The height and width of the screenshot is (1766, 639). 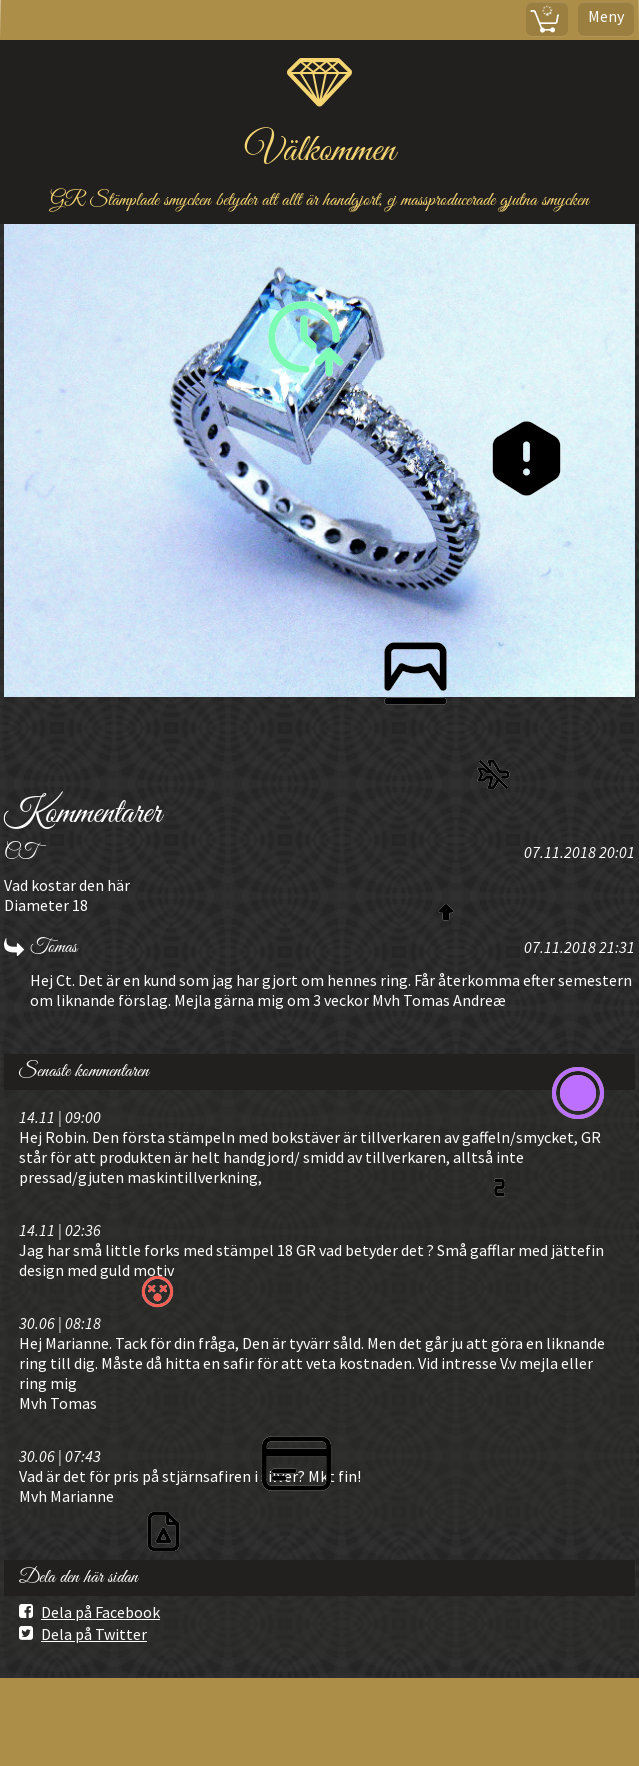 What do you see at coordinates (499, 1187) in the screenshot?
I see `indicates second item or step in a sequence` at bounding box center [499, 1187].